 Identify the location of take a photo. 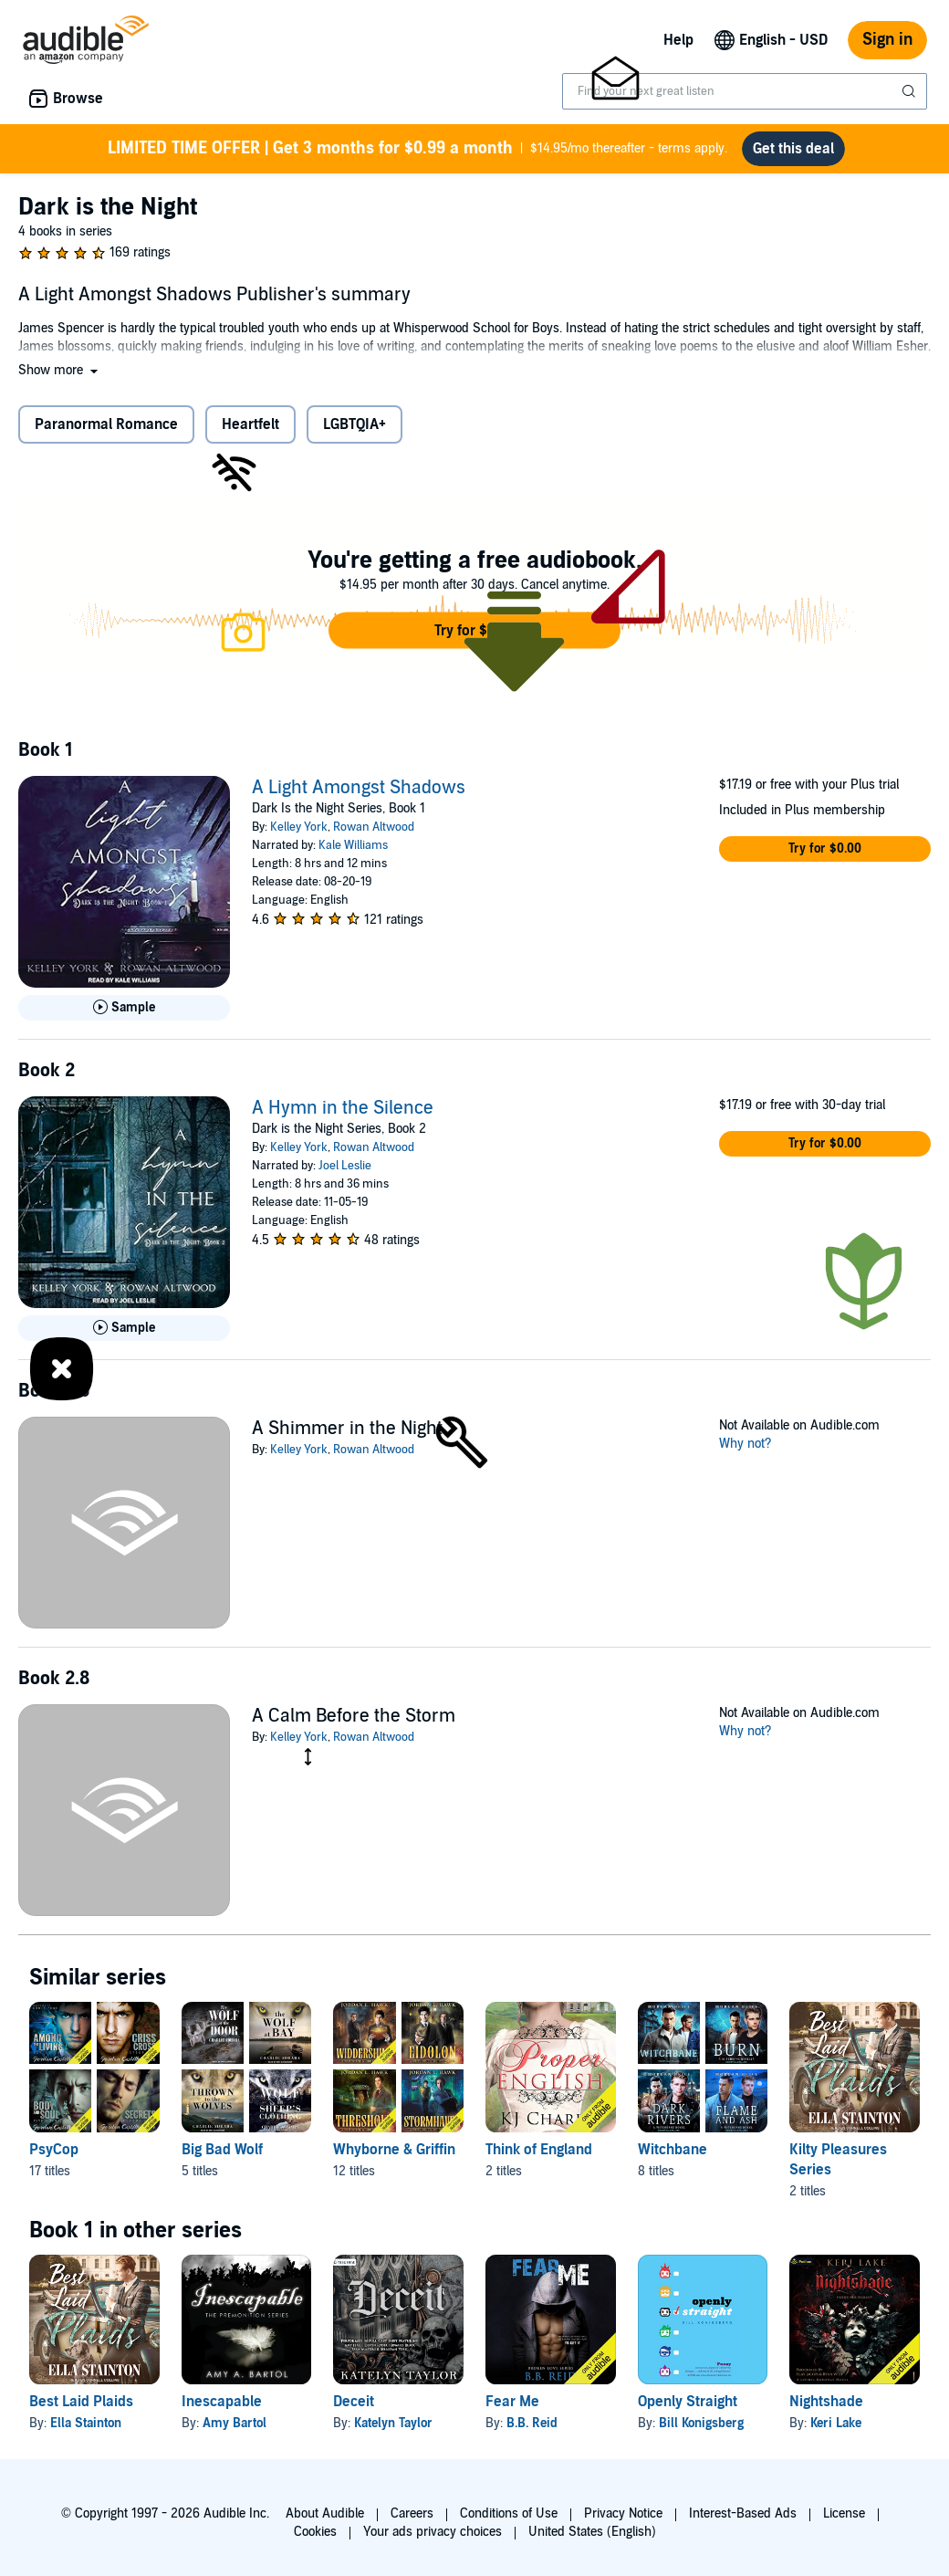
(243, 633).